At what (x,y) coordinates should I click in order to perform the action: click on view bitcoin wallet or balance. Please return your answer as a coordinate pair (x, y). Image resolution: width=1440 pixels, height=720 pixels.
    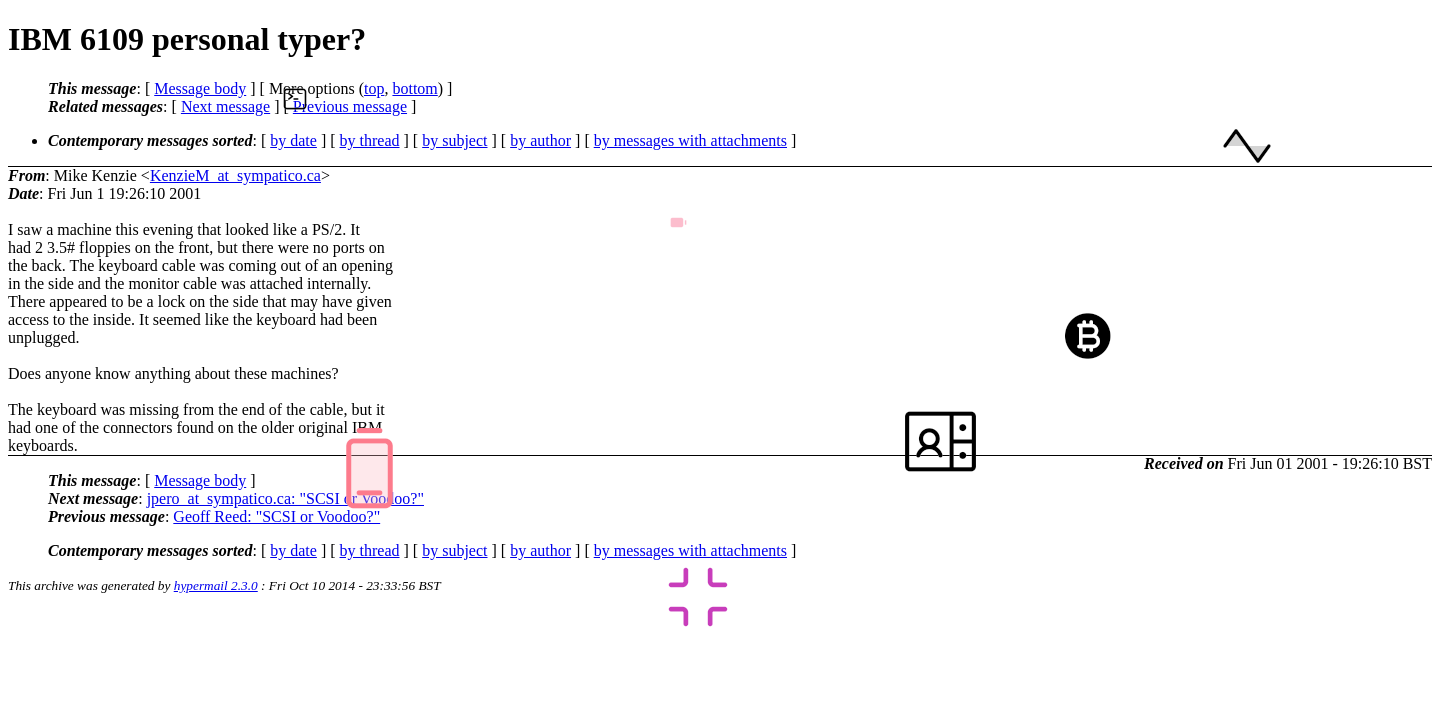
    Looking at the image, I should click on (1086, 336).